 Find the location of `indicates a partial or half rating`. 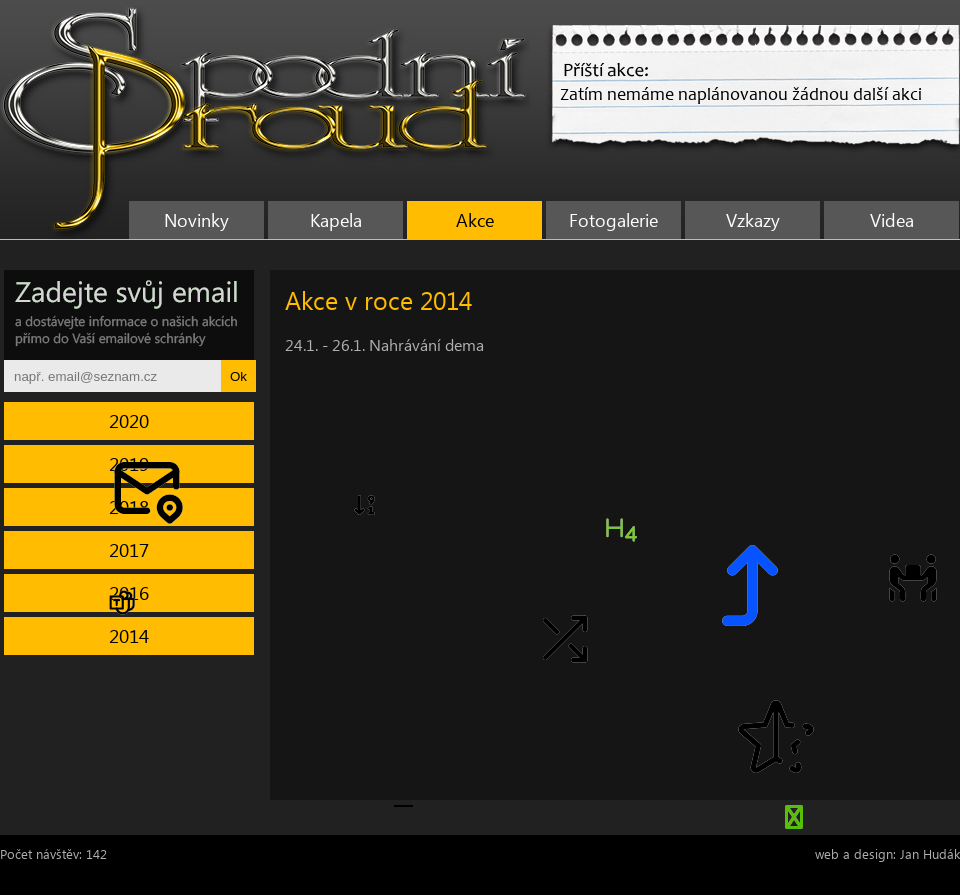

indicates a partial or half rating is located at coordinates (776, 738).